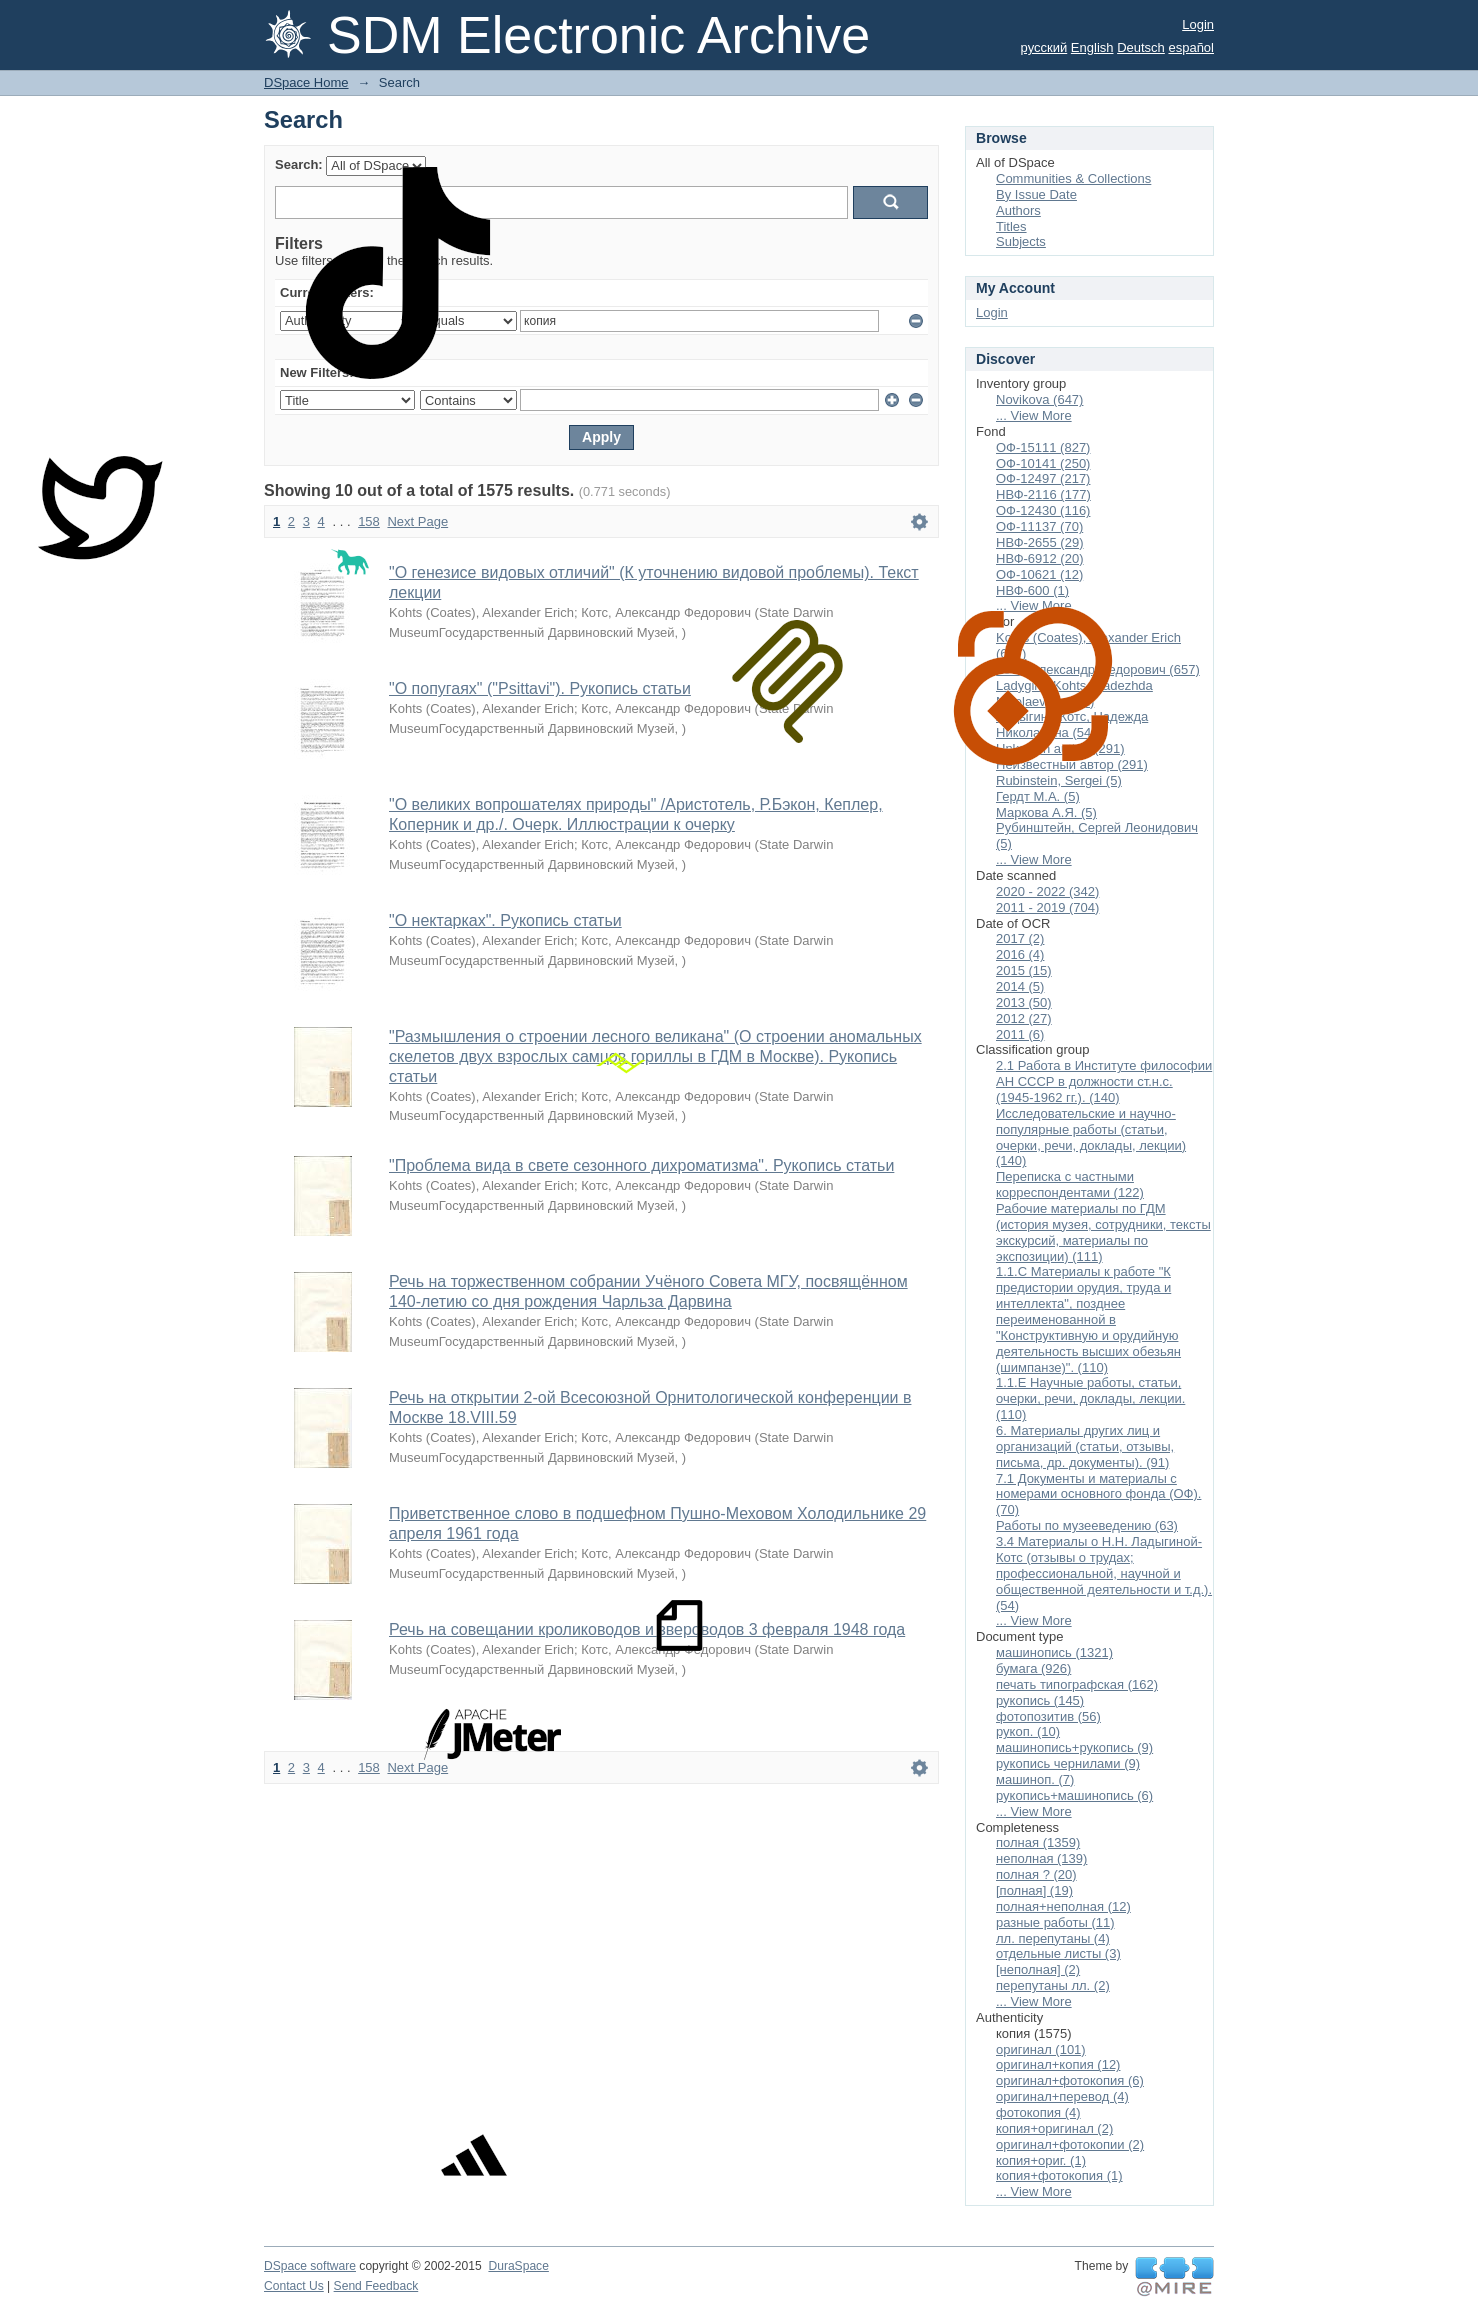 The image size is (1478, 2297). Describe the element at coordinates (350, 562) in the screenshot. I see `gunicorn python WSGI server branding` at that location.